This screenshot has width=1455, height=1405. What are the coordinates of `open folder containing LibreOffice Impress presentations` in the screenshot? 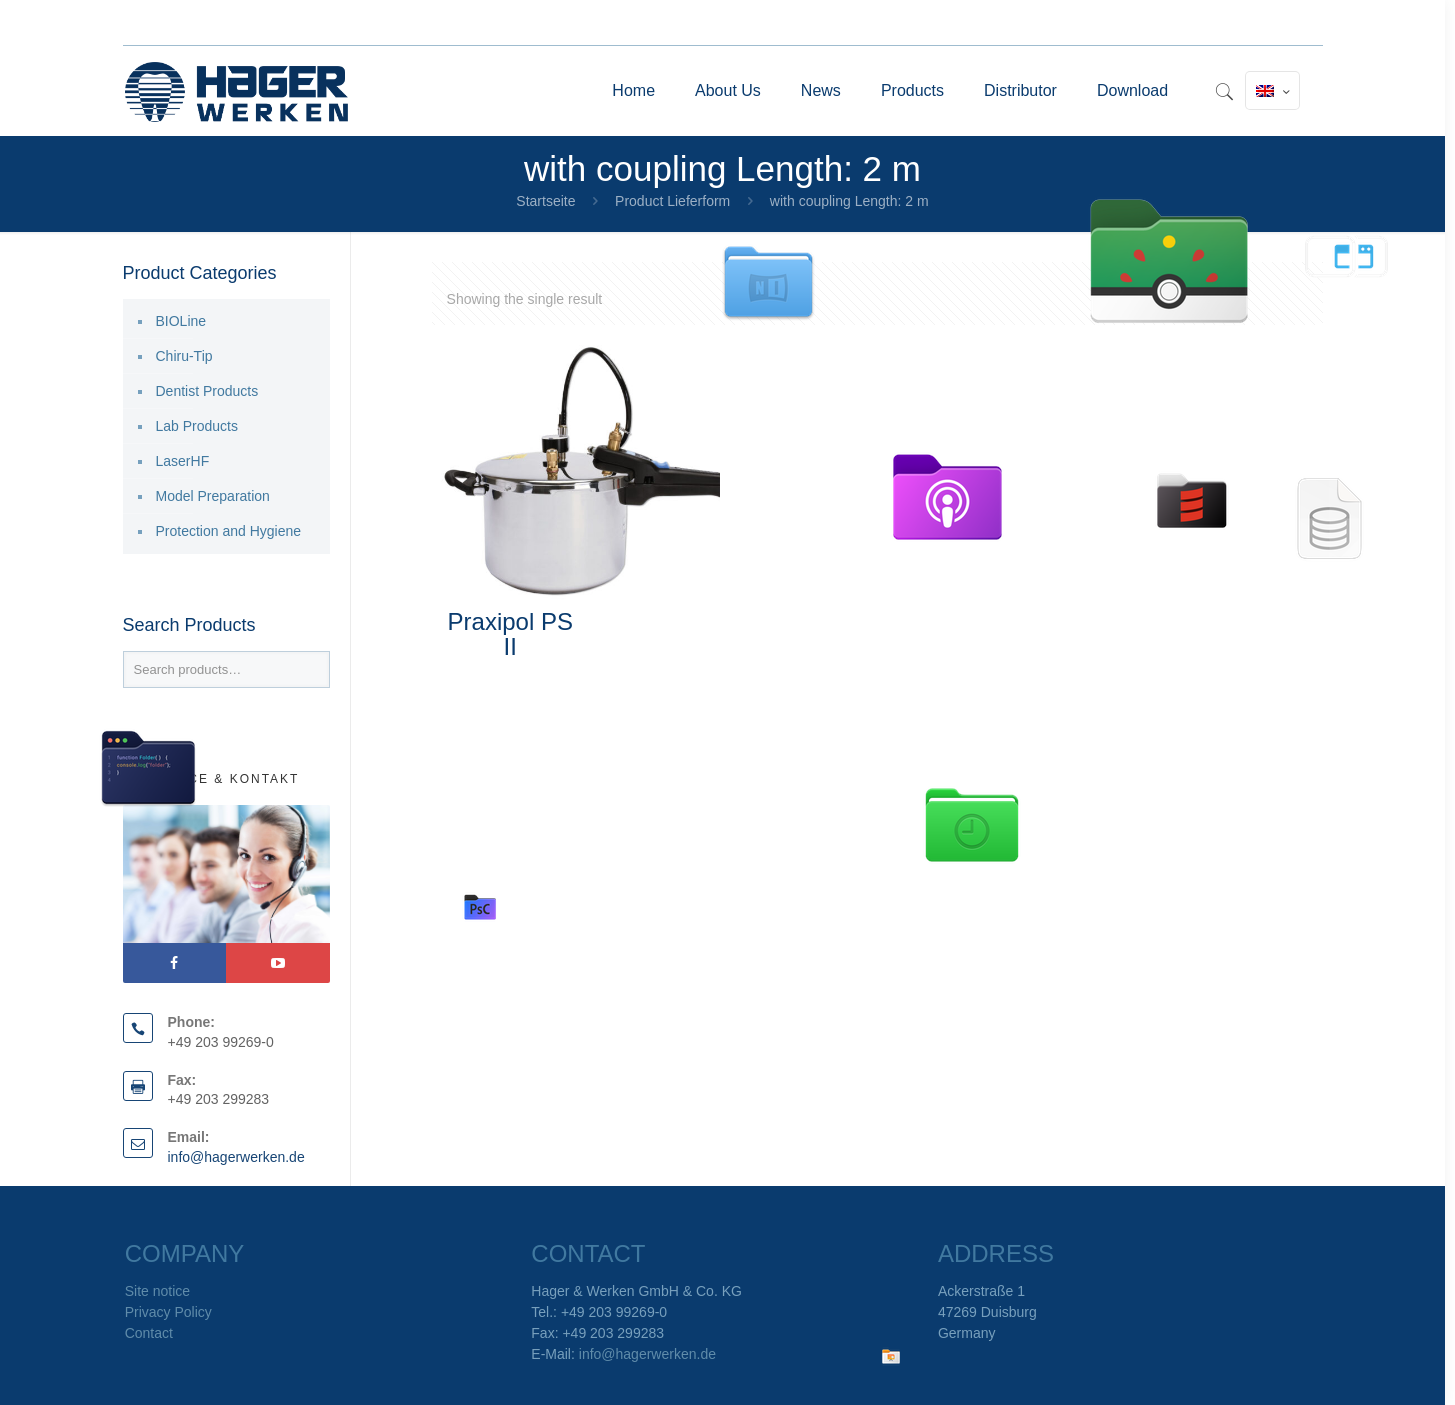 It's located at (891, 1357).